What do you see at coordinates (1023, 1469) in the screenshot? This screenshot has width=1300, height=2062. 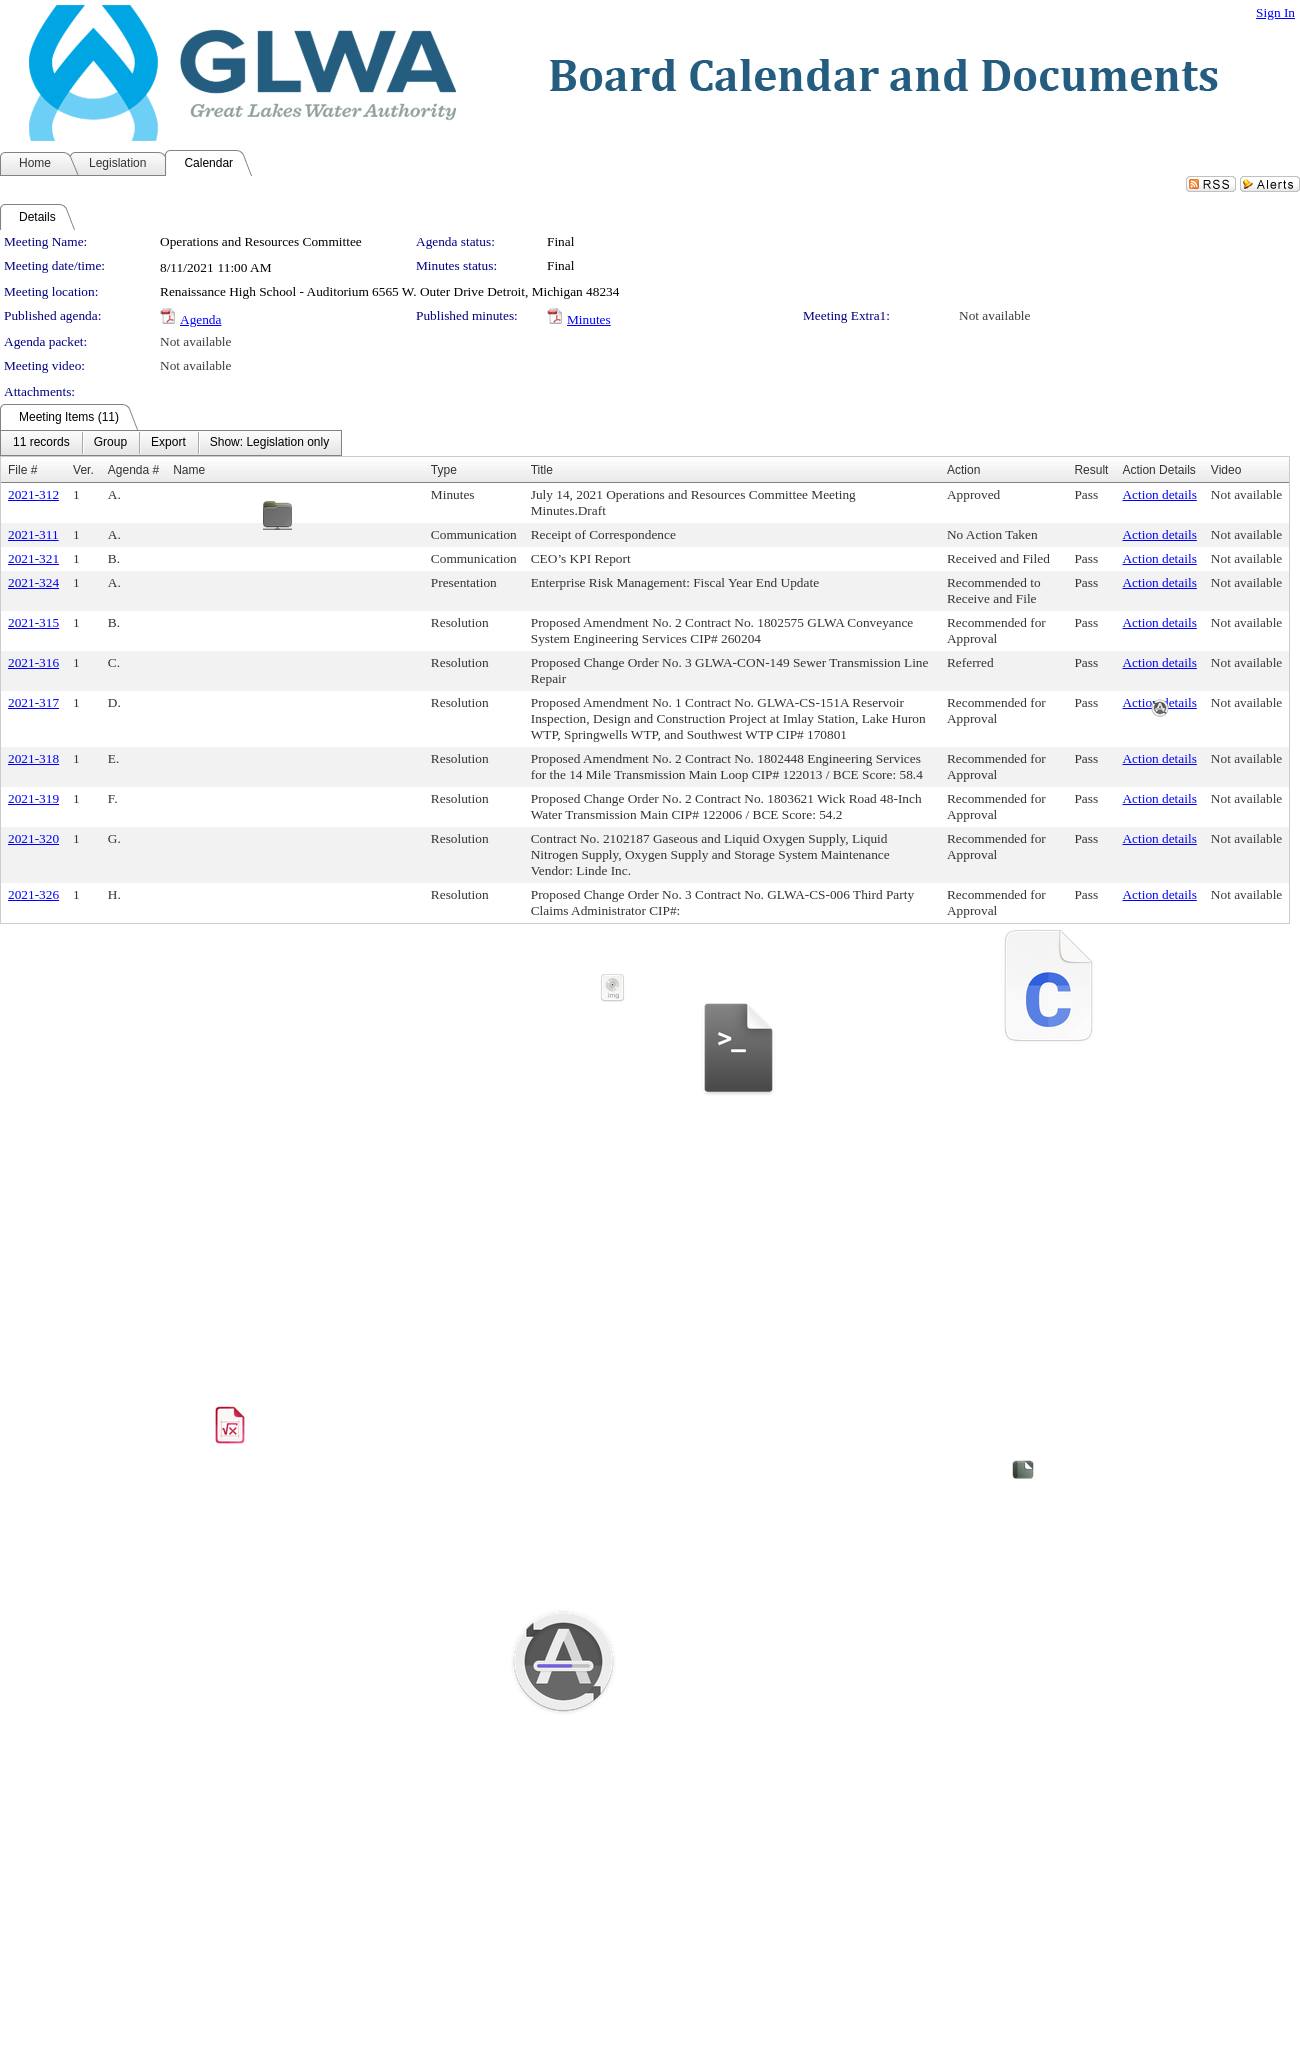 I see `change desktop wallpaper settings` at bounding box center [1023, 1469].